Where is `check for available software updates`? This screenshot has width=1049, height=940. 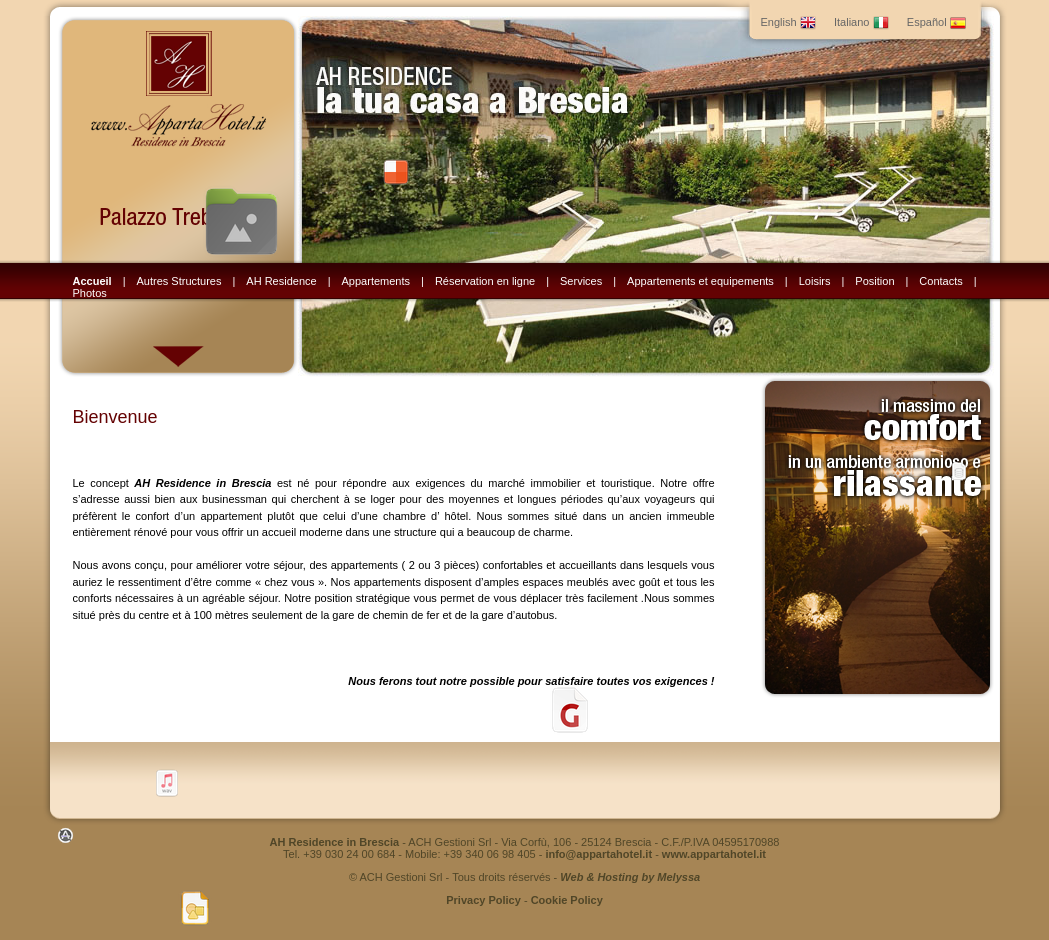
check for available software updates is located at coordinates (65, 835).